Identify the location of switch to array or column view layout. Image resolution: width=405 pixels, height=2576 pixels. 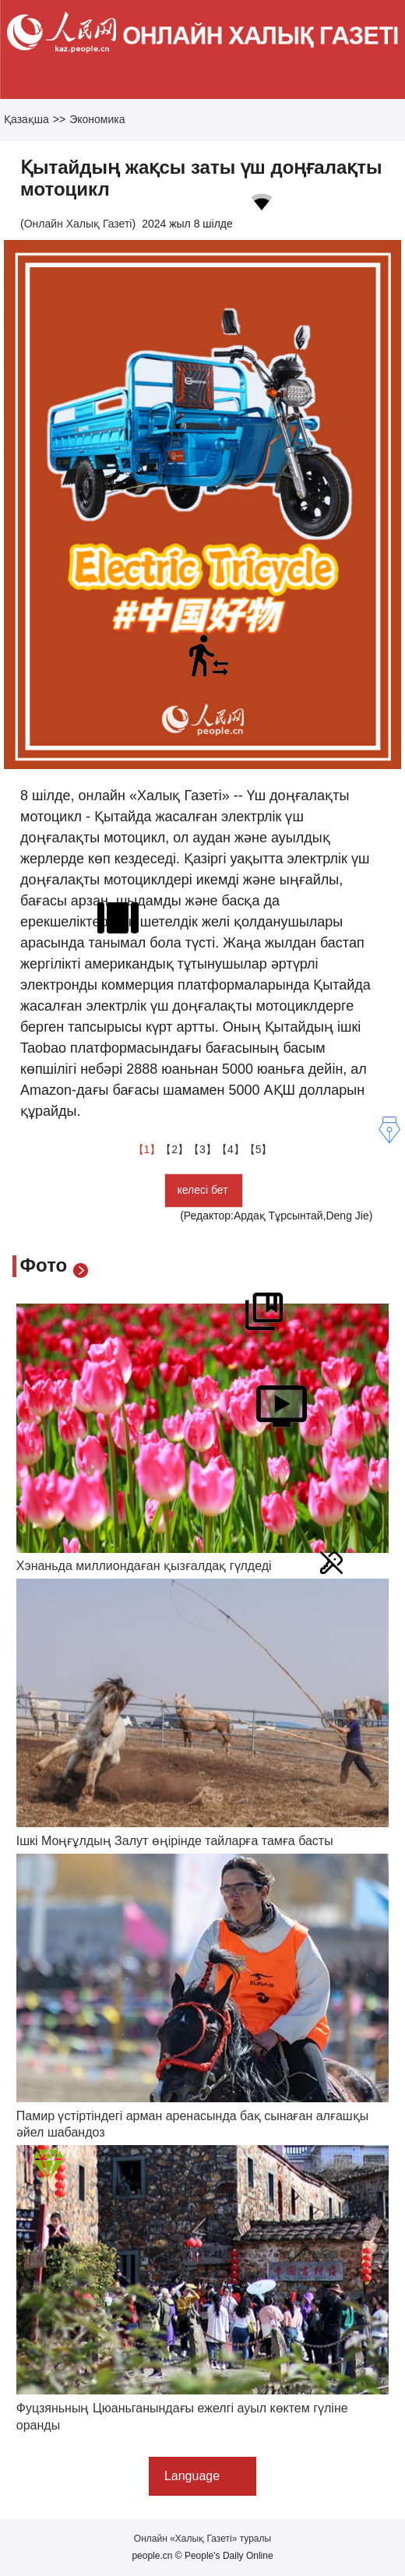
(116, 919).